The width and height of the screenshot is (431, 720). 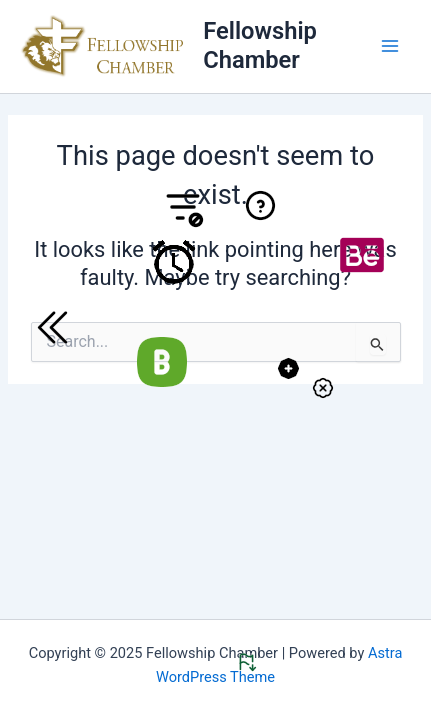 What do you see at coordinates (174, 262) in the screenshot?
I see `set an alarm or timer` at bounding box center [174, 262].